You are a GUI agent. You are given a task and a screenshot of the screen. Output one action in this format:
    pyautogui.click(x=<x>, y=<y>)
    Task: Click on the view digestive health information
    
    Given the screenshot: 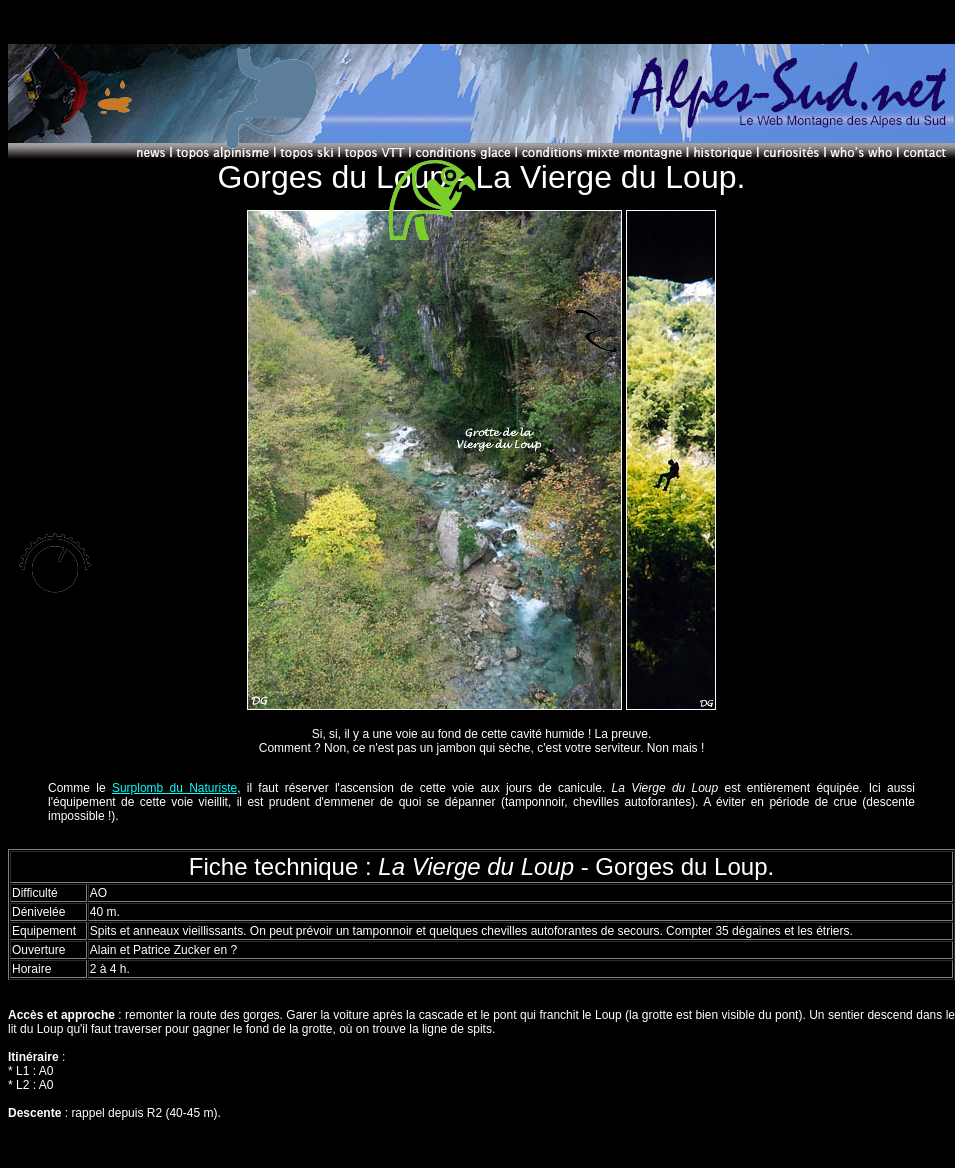 What is the action you would take?
    pyautogui.click(x=271, y=97)
    